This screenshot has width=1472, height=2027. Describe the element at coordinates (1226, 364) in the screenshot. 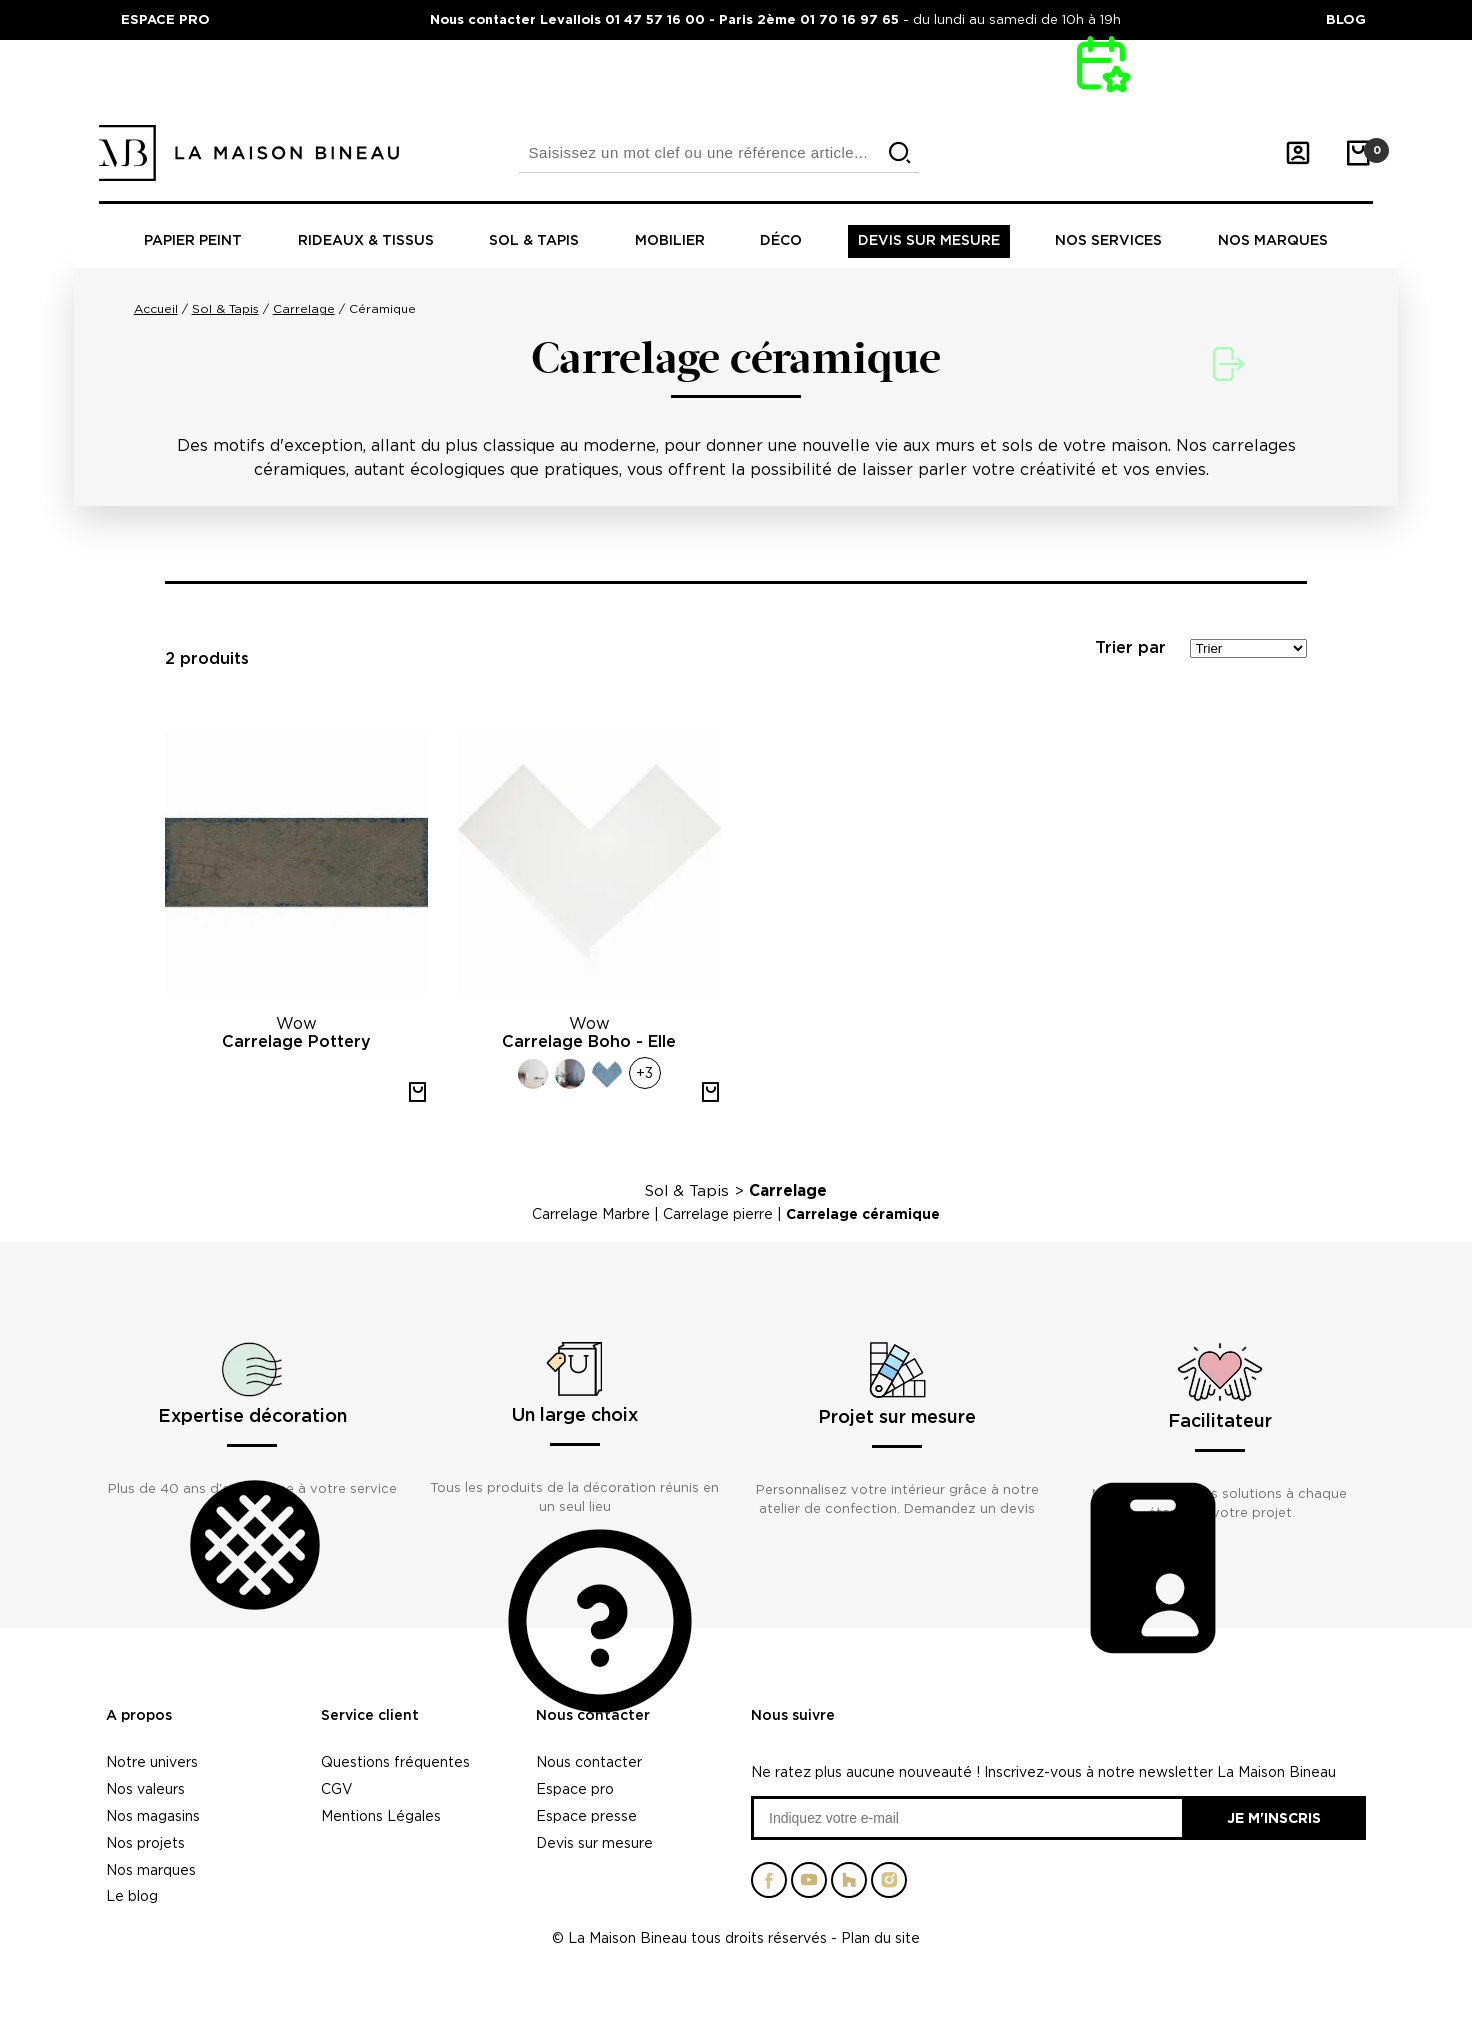

I see `sign out or log out of account` at that location.